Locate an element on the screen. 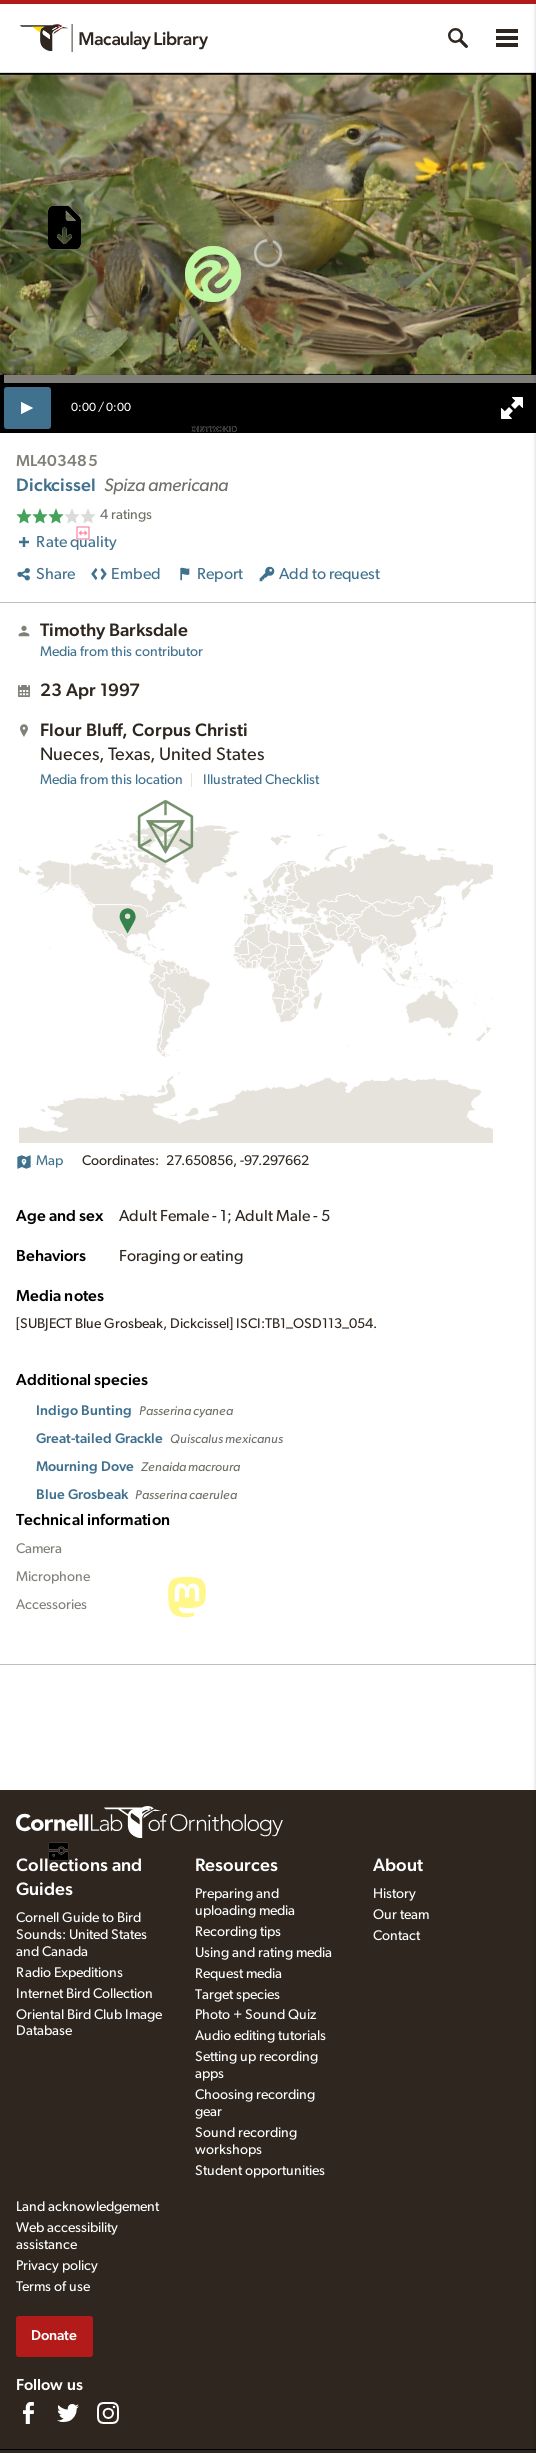 The height and width of the screenshot is (2453, 536). connect to a projector or external display is located at coordinates (58, 1851).